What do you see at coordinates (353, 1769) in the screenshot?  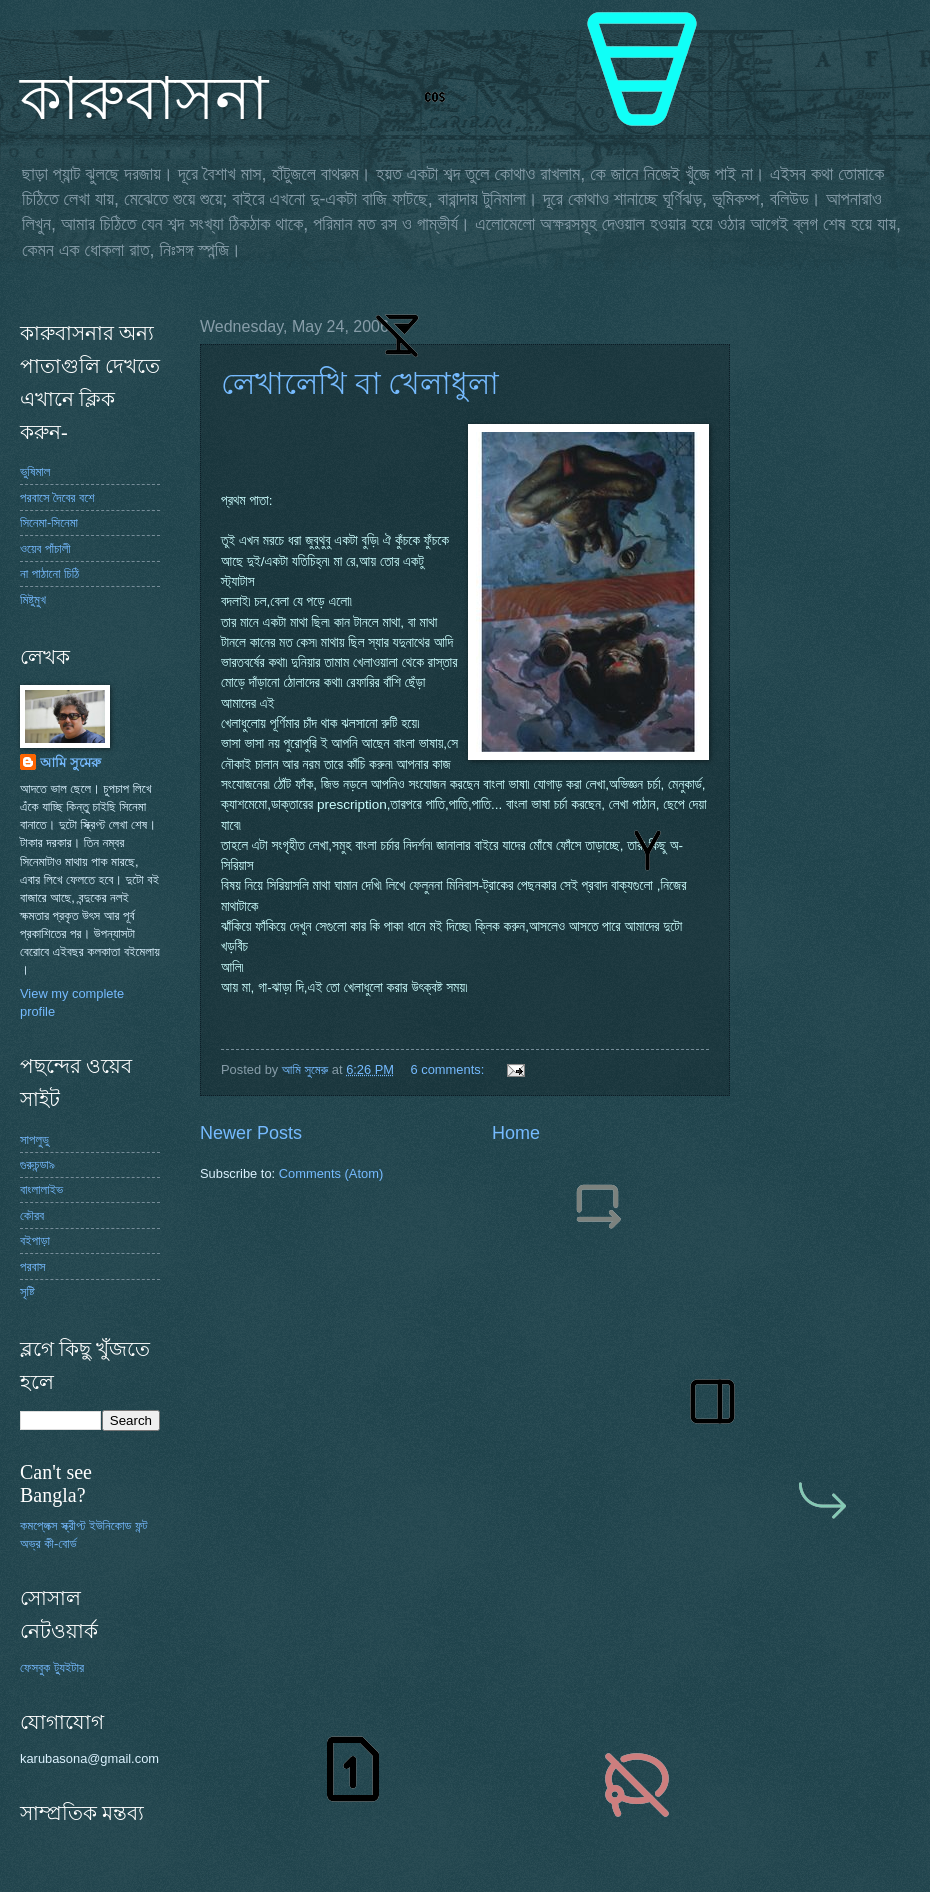 I see `sim card slot 1 indicator` at bounding box center [353, 1769].